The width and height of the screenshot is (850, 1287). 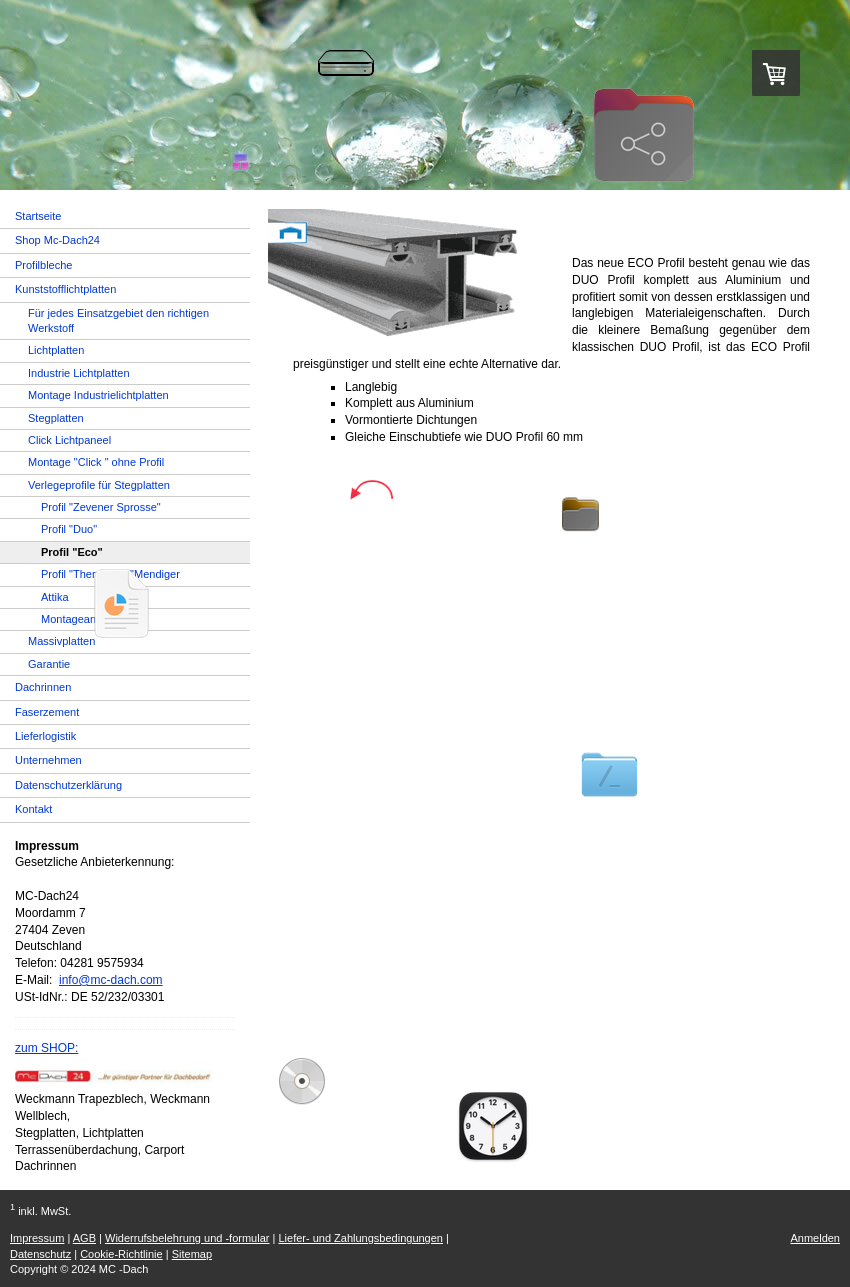 What do you see at coordinates (371, 489) in the screenshot?
I see `undo the last action` at bounding box center [371, 489].